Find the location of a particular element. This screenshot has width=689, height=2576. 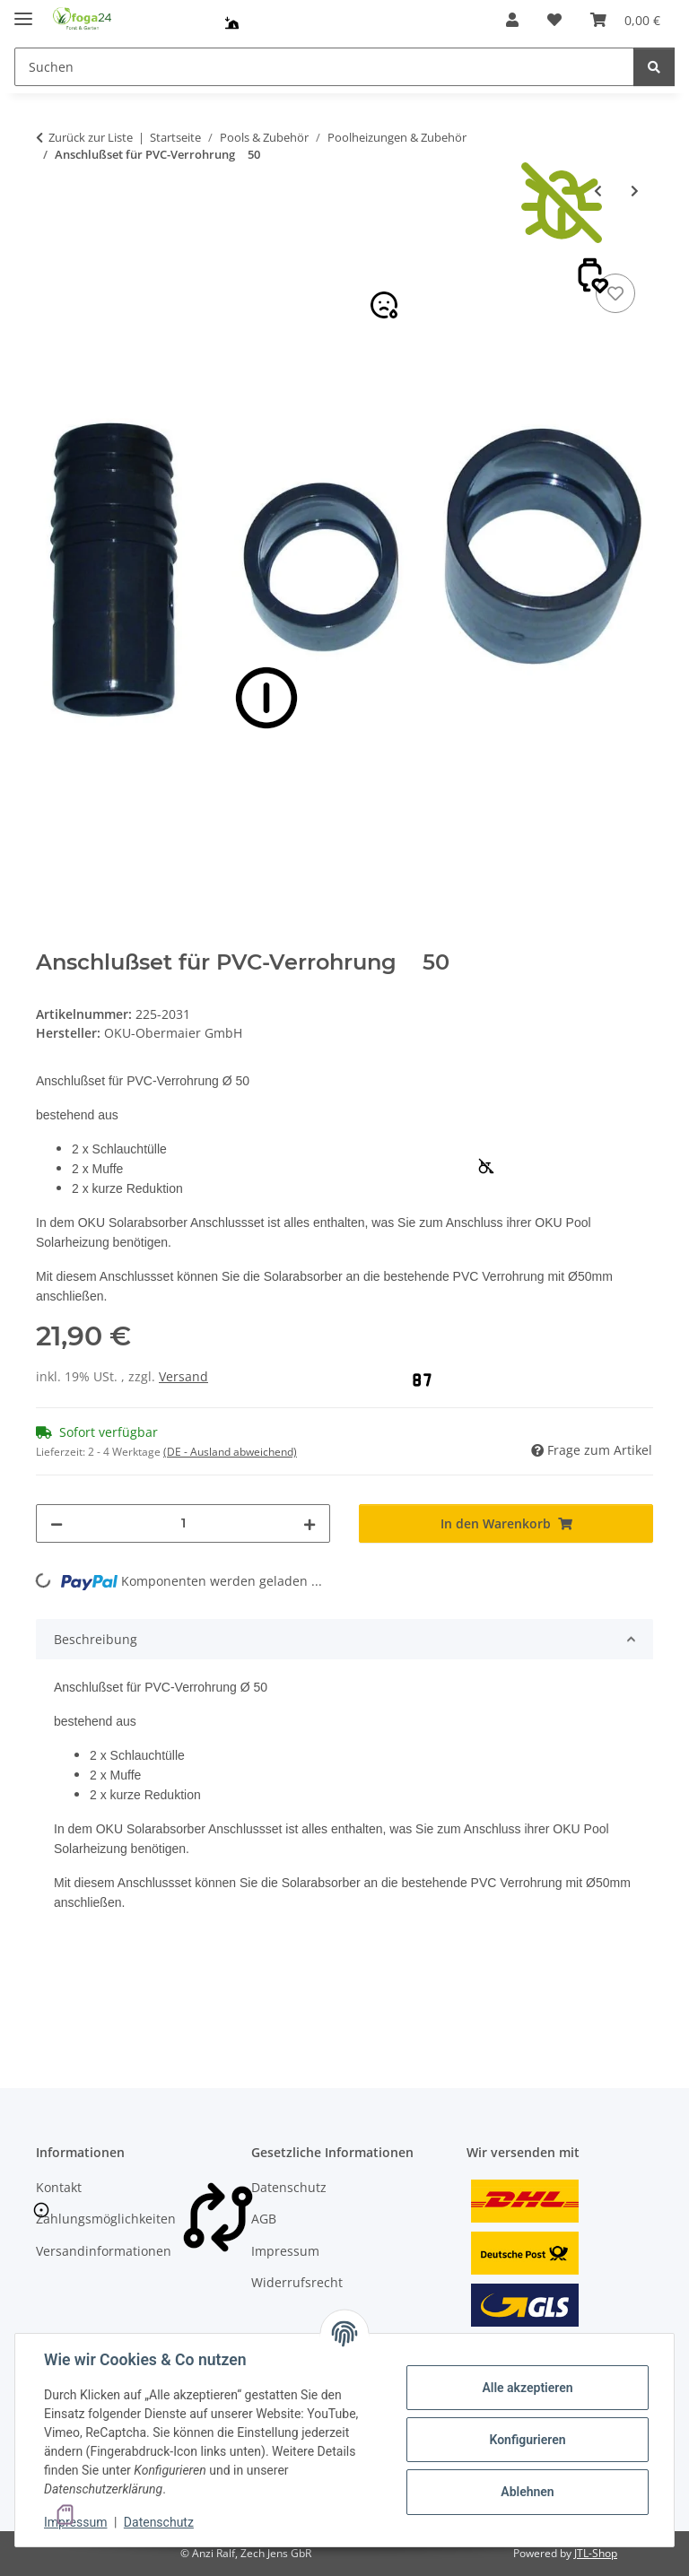

indicate sadness or disappointment is located at coordinates (384, 305).